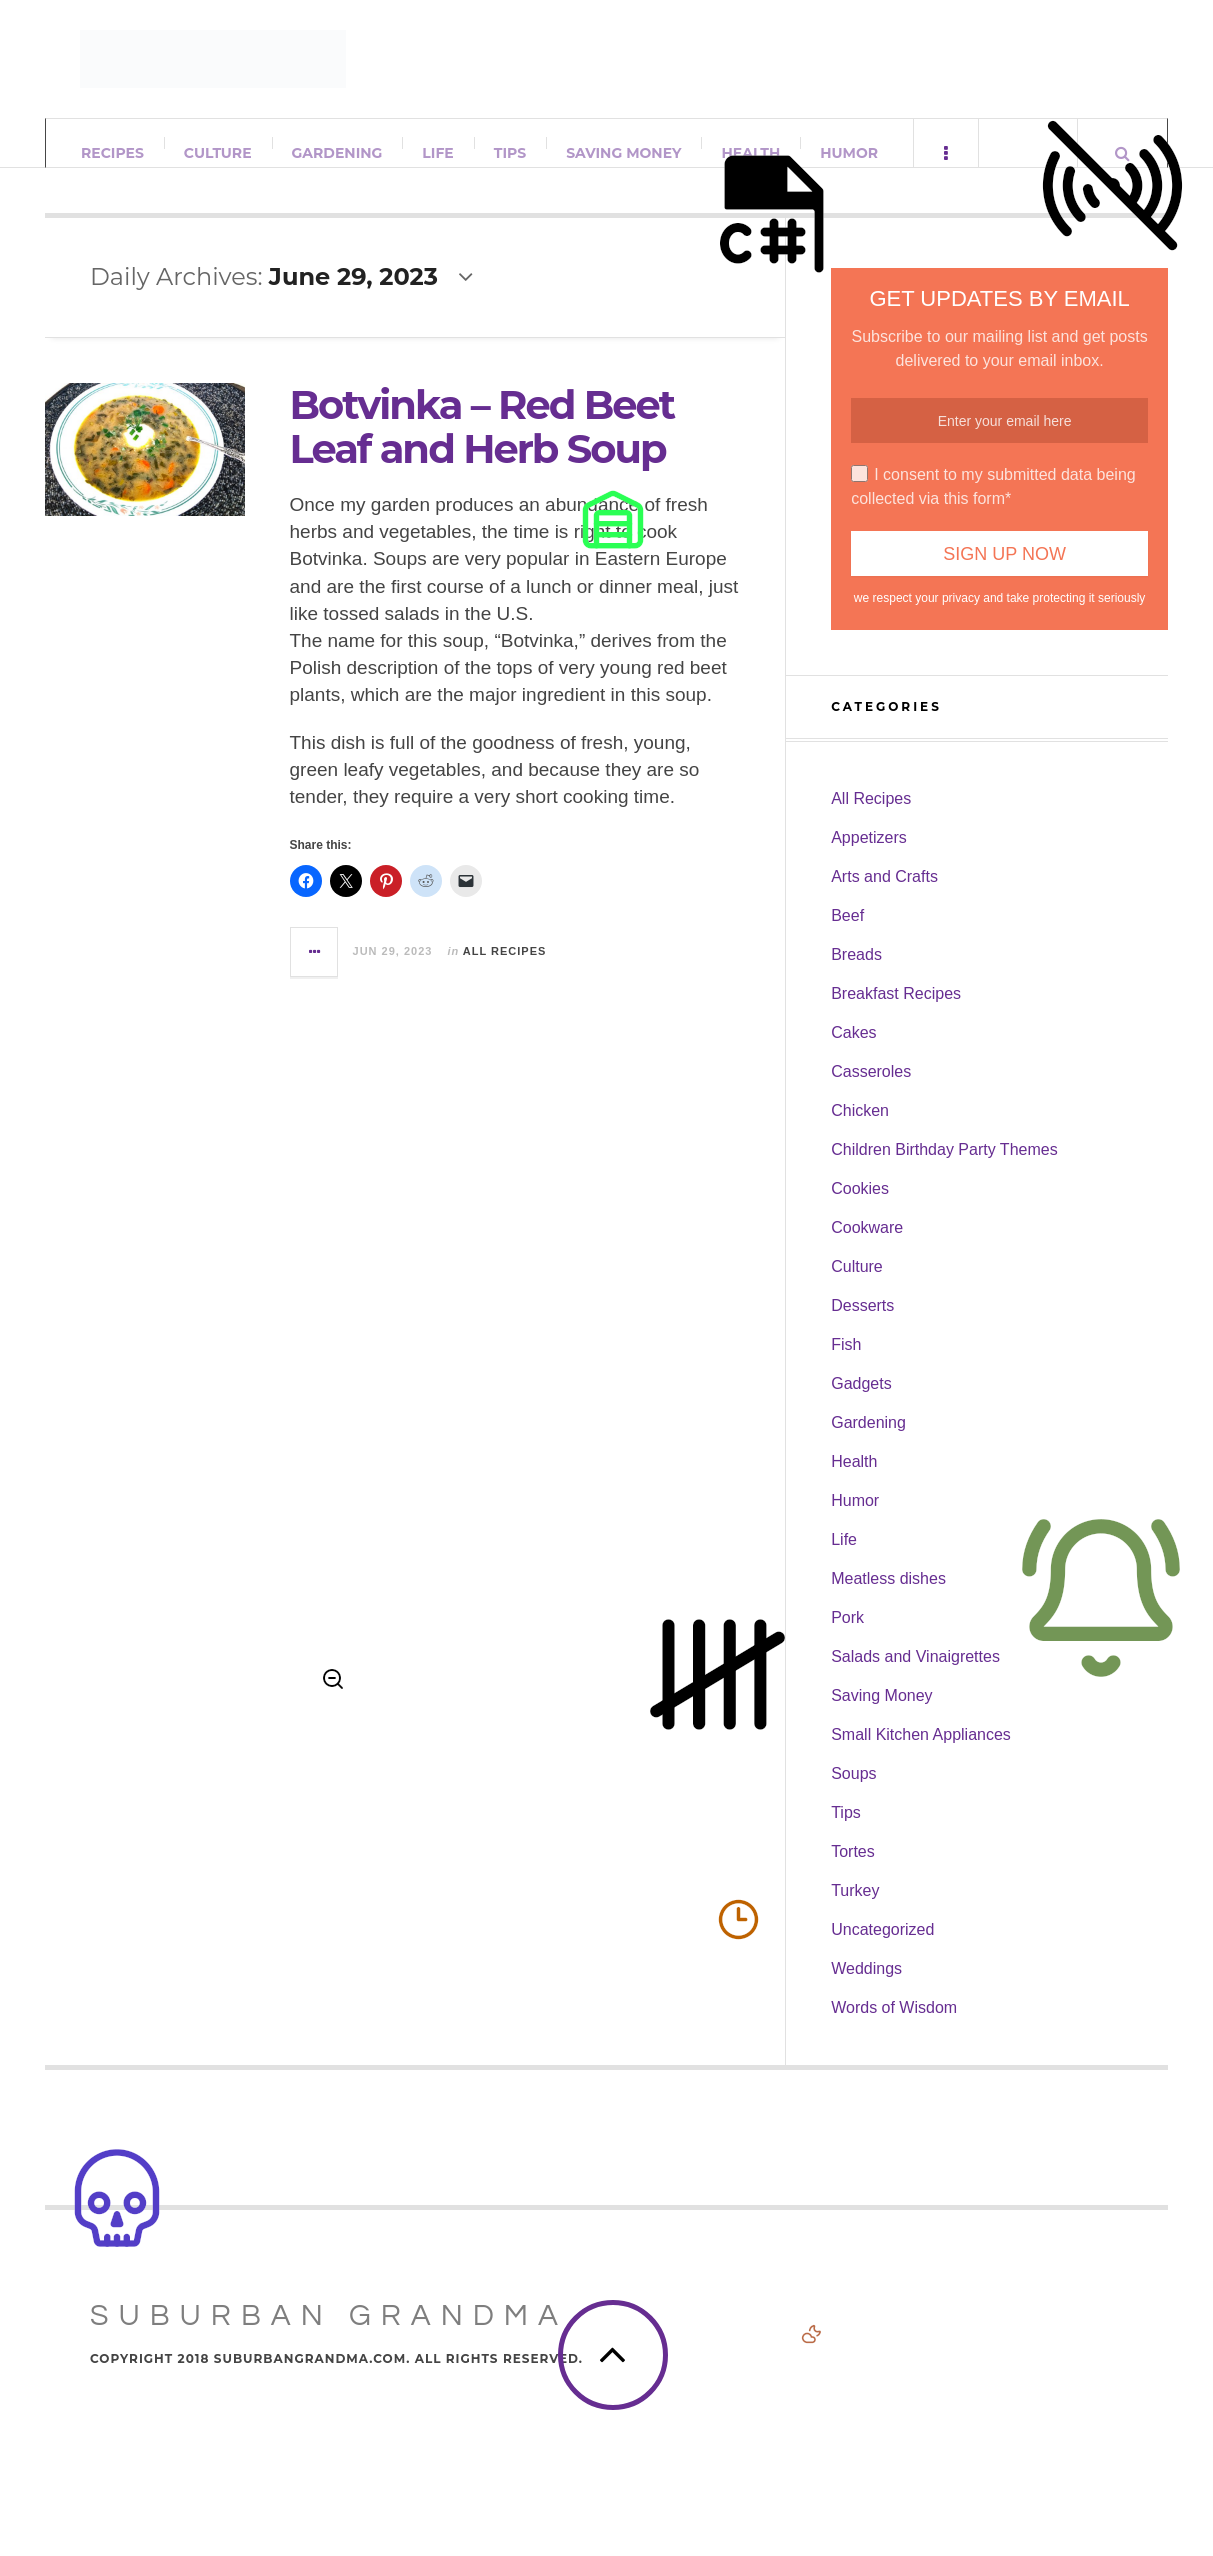 The width and height of the screenshot is (1213, 2556). Describe the element at coordinates (717, 1674) in the screenshot. I see `indicates a count of five items` at that location.